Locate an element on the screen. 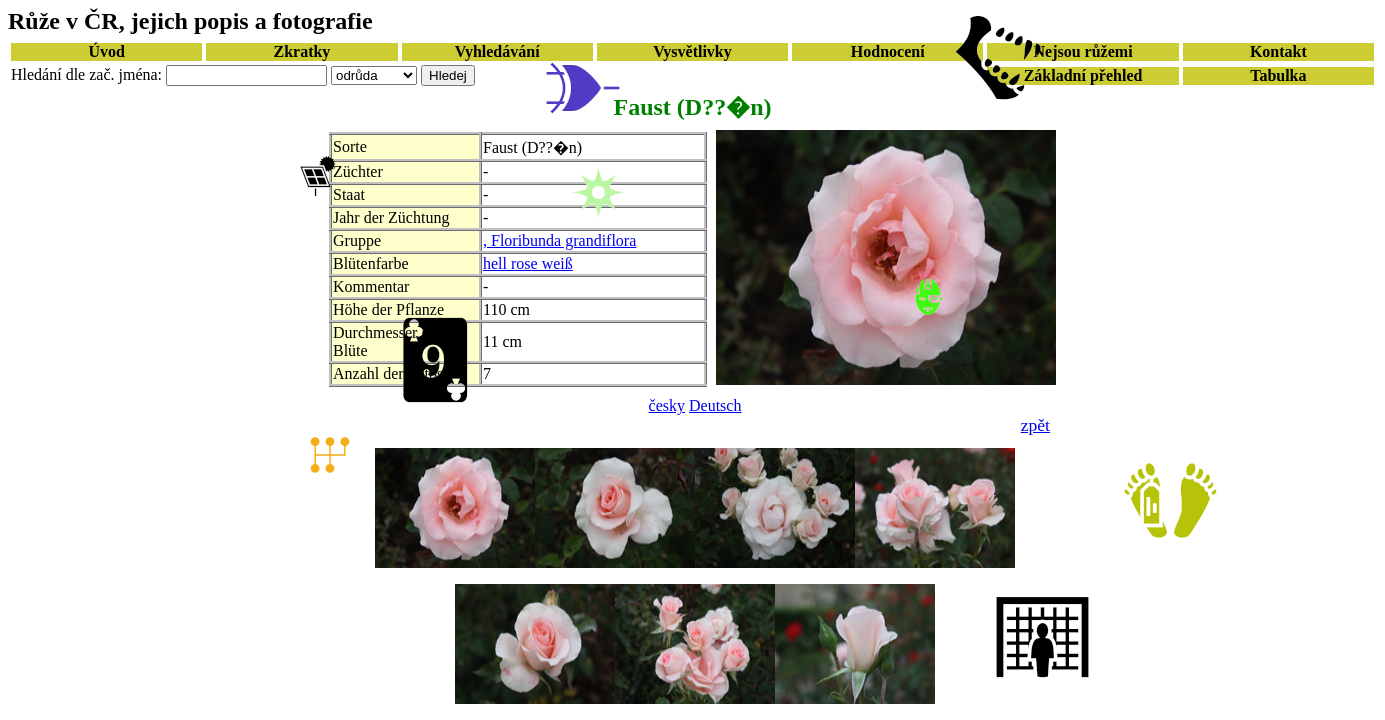 This screenshot has height=720, width=1385. view solar power status or energy generation is located at coordinates (318, 176).